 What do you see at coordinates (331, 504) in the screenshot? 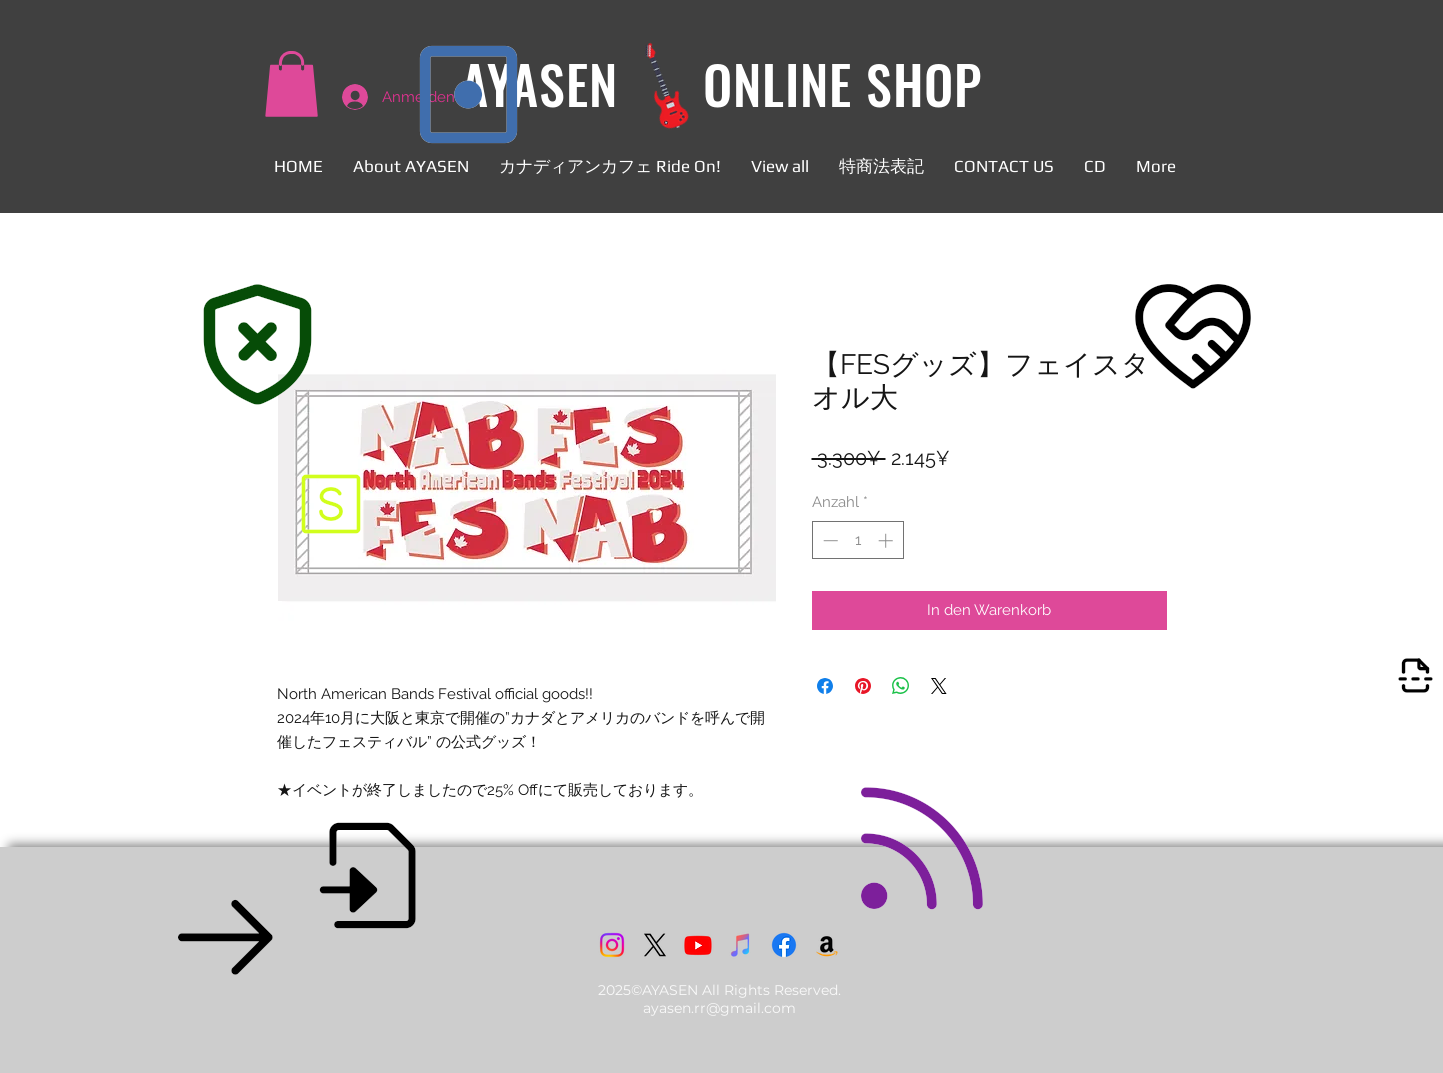
I see `link to stripe payment services` at bounding box center [331, 504].